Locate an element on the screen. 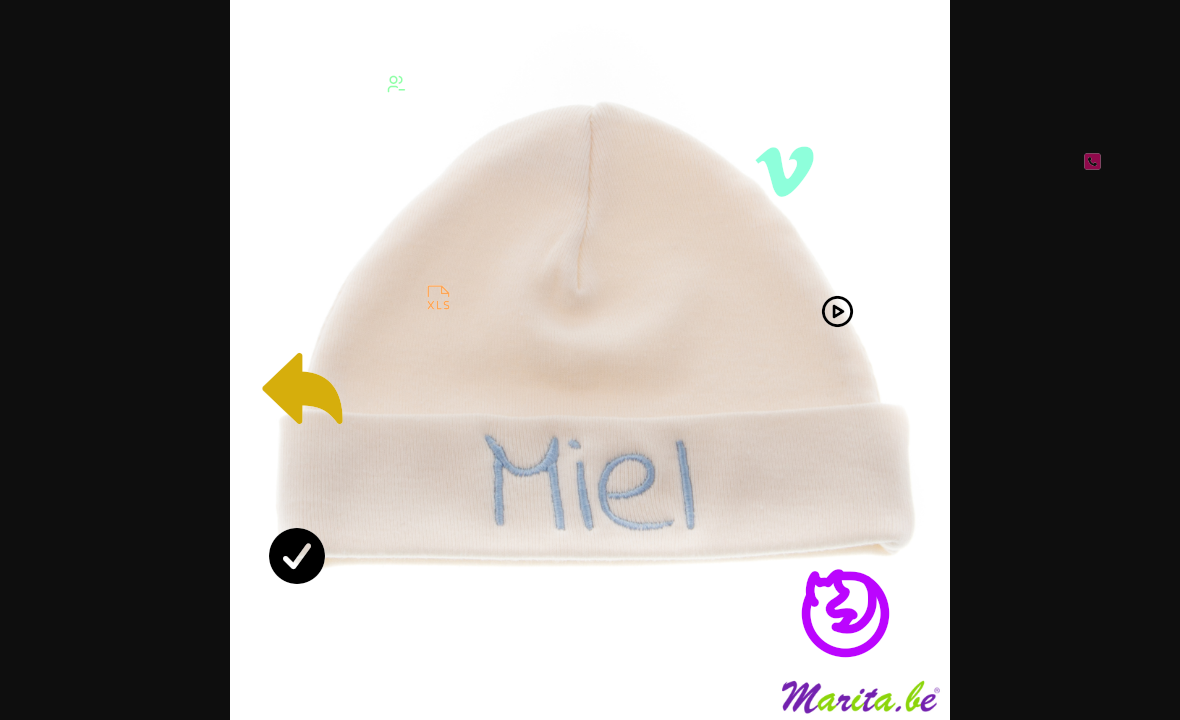  open an excel spreadsheet file is located at coordinates (438, 298).